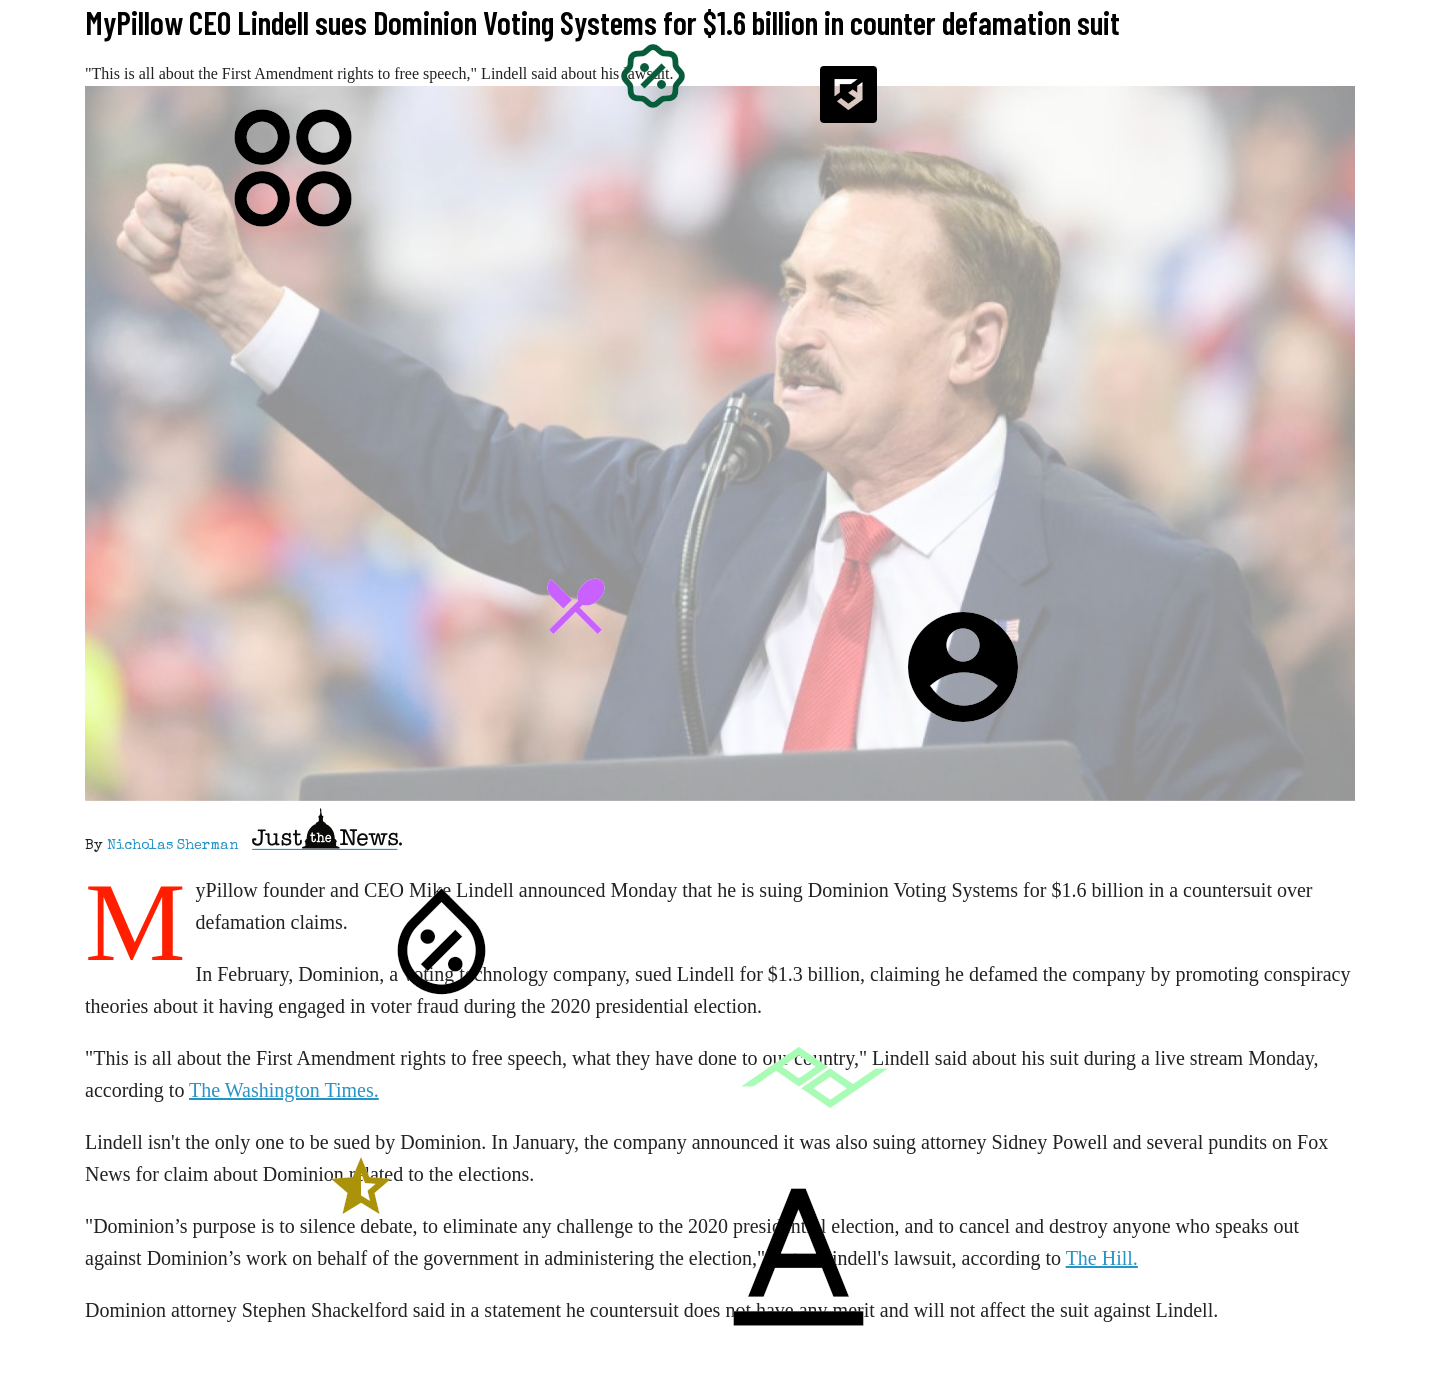 The image size is (1440, 1390). Describe the element at coordinates (848, 94) in the screenshot. I see `clubforce app or service logo` at that location.